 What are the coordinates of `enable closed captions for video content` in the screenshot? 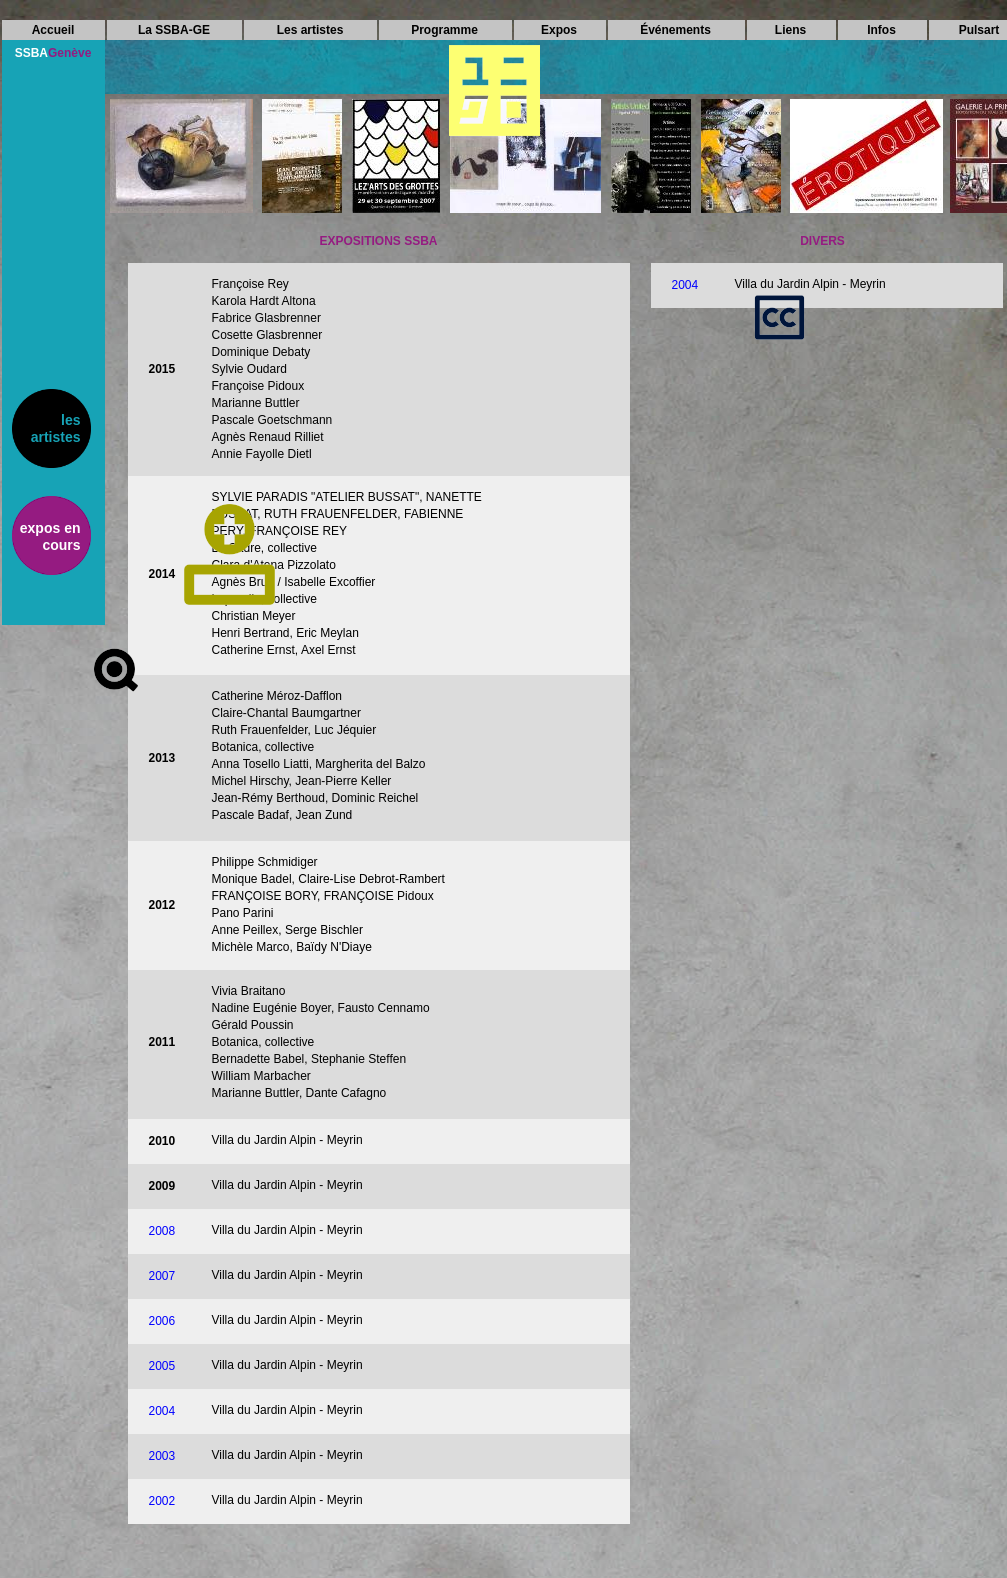 It's located at (779, 317).